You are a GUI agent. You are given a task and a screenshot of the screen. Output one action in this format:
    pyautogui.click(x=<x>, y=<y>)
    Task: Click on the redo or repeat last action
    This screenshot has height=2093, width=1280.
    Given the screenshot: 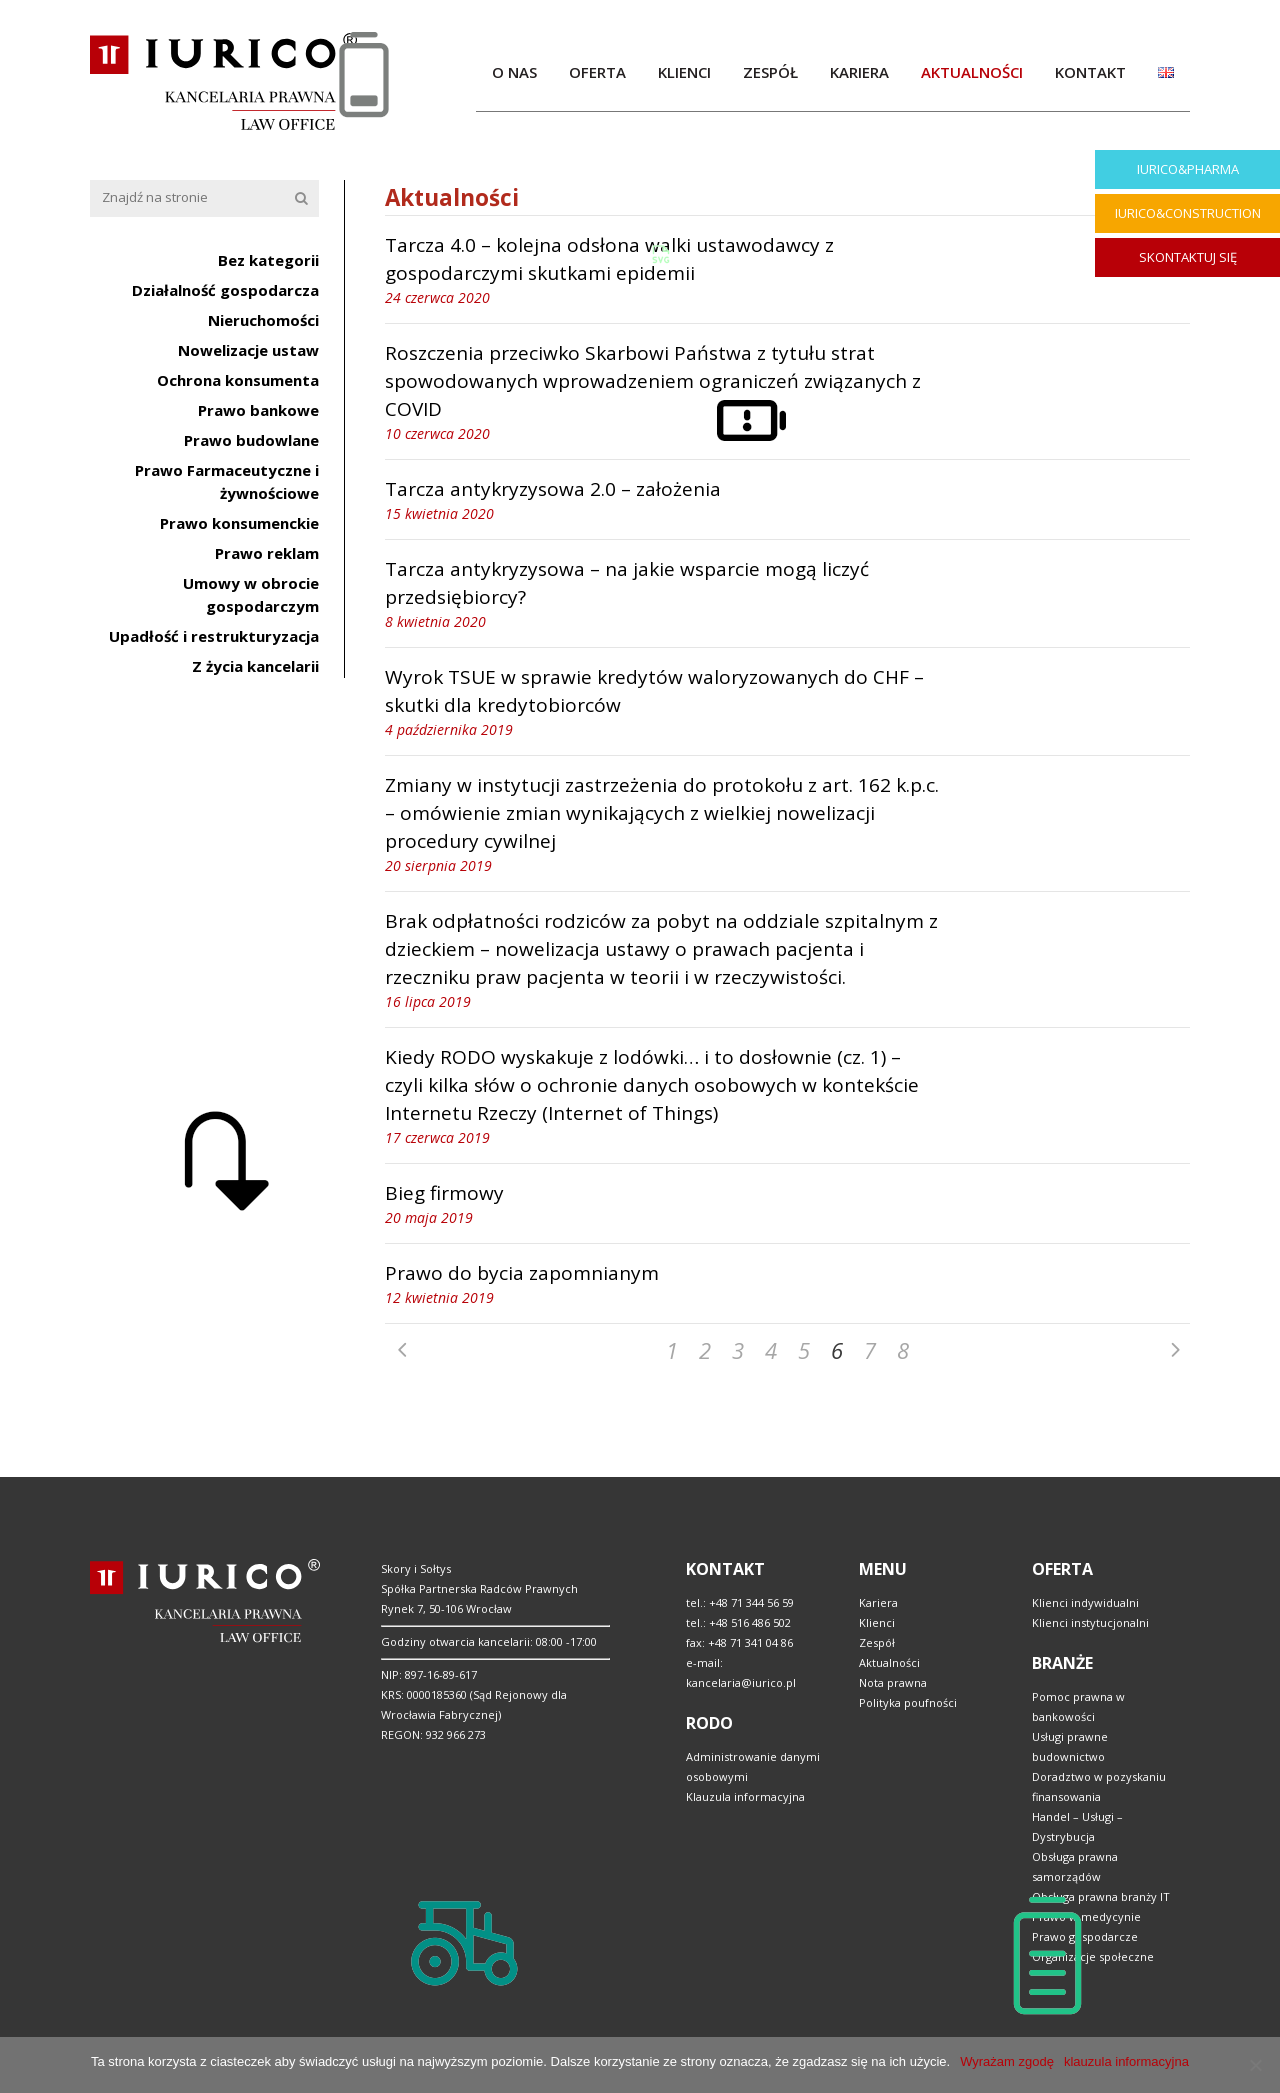 What is the action you would take?
    pyautogui.click(x=223, y=1161)
    